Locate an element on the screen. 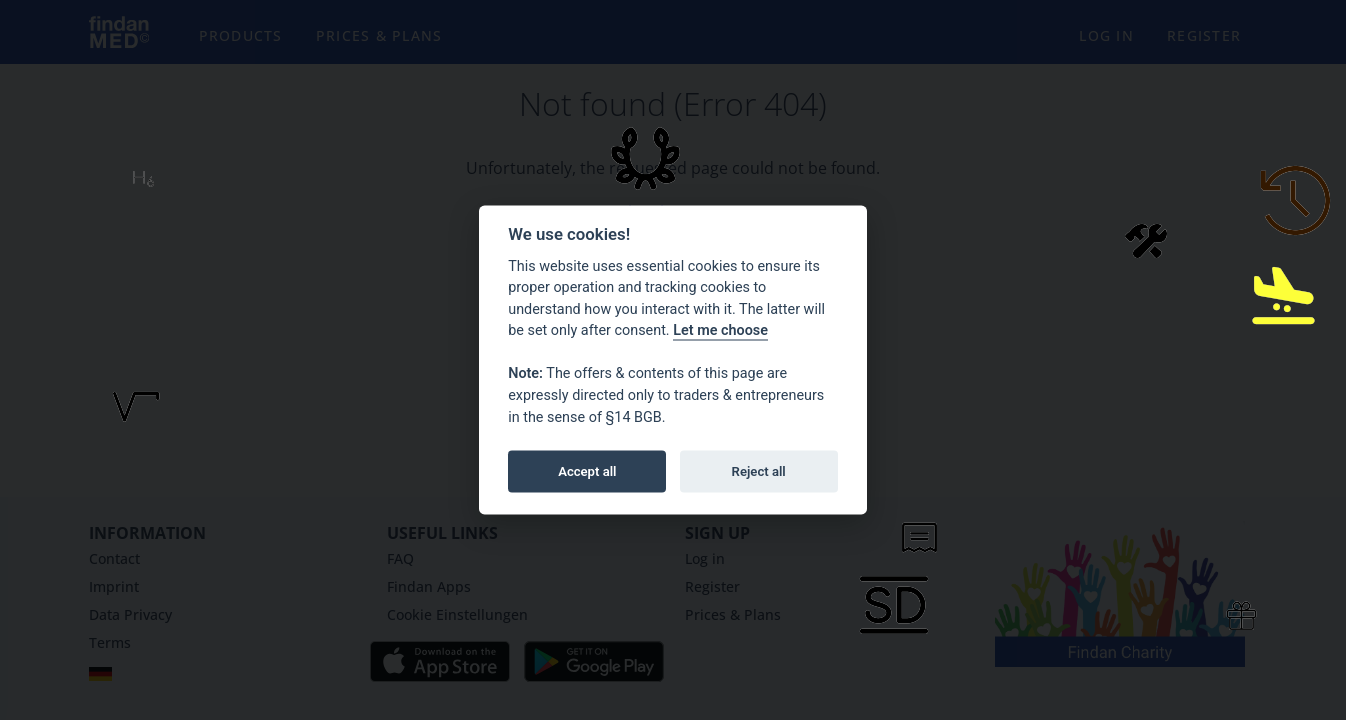 The width and height of the screenshot is (1346, 720). indicates incoming or arriving flight is located at coordinates (1283, 296).